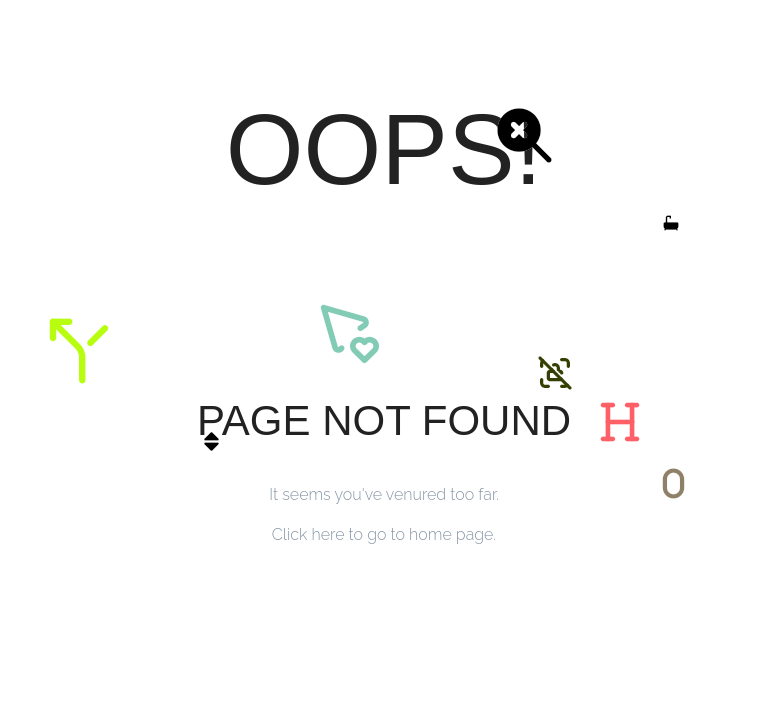 Image resolution: width=768 pixels, height=720 pixels. I want to click on expand or collapse a dropdown menu, so click(211, 441).